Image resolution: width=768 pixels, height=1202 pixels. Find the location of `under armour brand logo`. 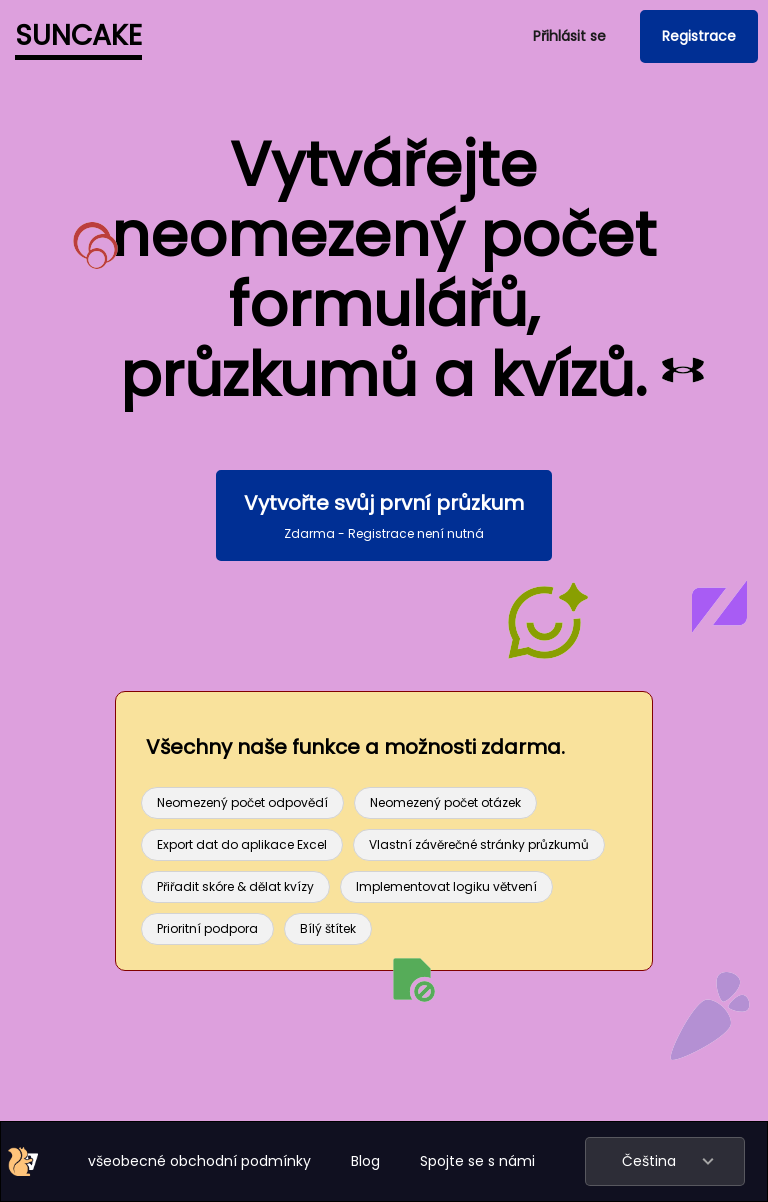

under armour brand logo is located at coordinates (683, 370).